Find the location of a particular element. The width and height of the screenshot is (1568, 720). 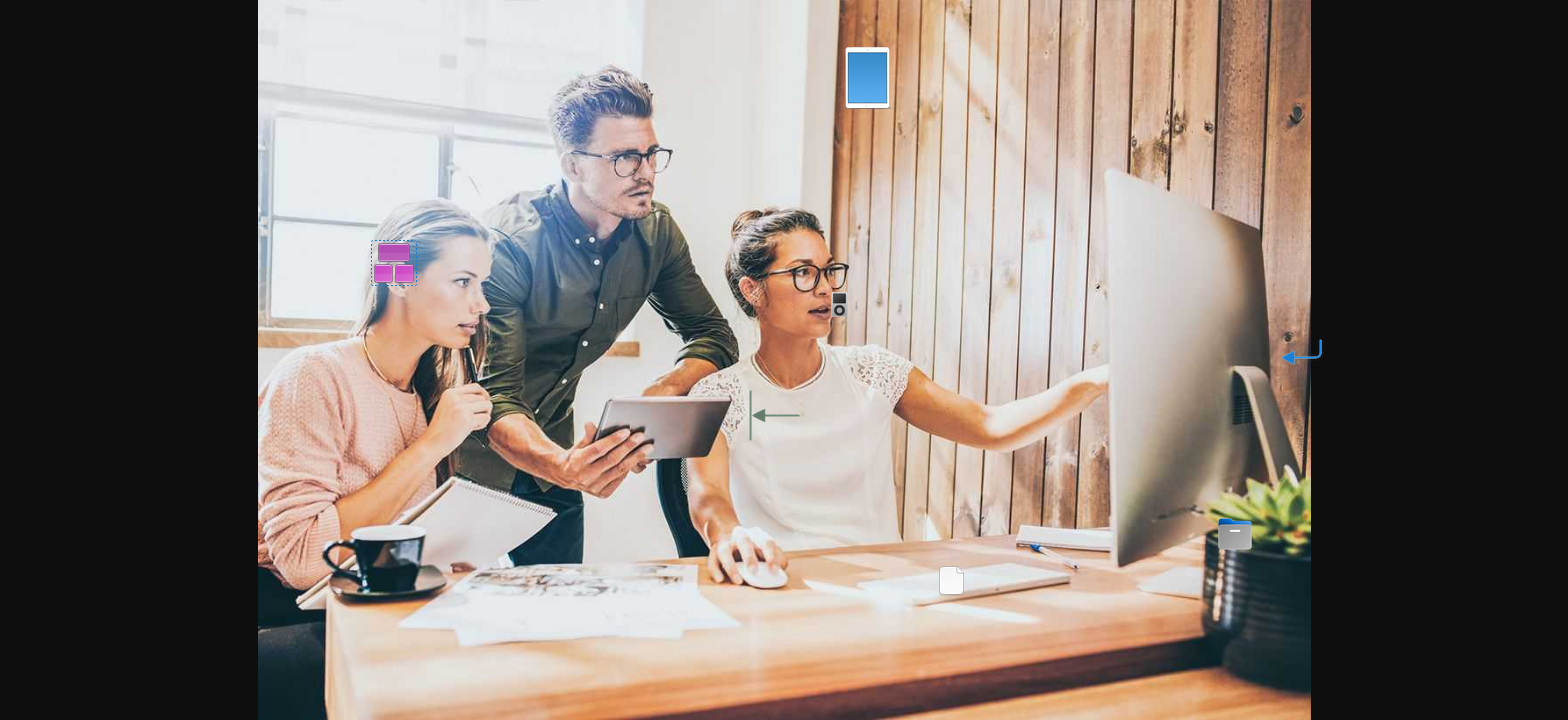

reply to an email message is located at coordinates (1301, 352).